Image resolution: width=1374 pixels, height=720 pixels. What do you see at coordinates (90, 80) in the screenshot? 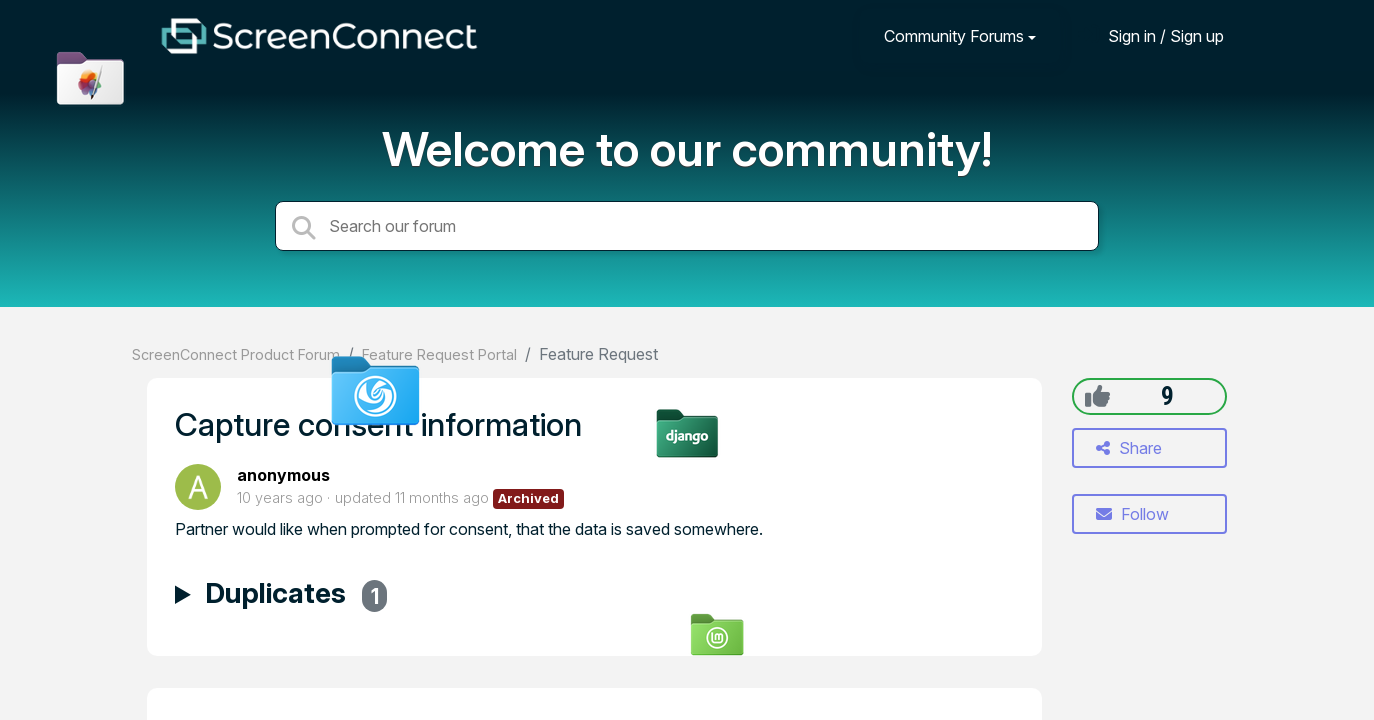
I see `open folder containing drawings or artwork` at bounding box center [90, 80].